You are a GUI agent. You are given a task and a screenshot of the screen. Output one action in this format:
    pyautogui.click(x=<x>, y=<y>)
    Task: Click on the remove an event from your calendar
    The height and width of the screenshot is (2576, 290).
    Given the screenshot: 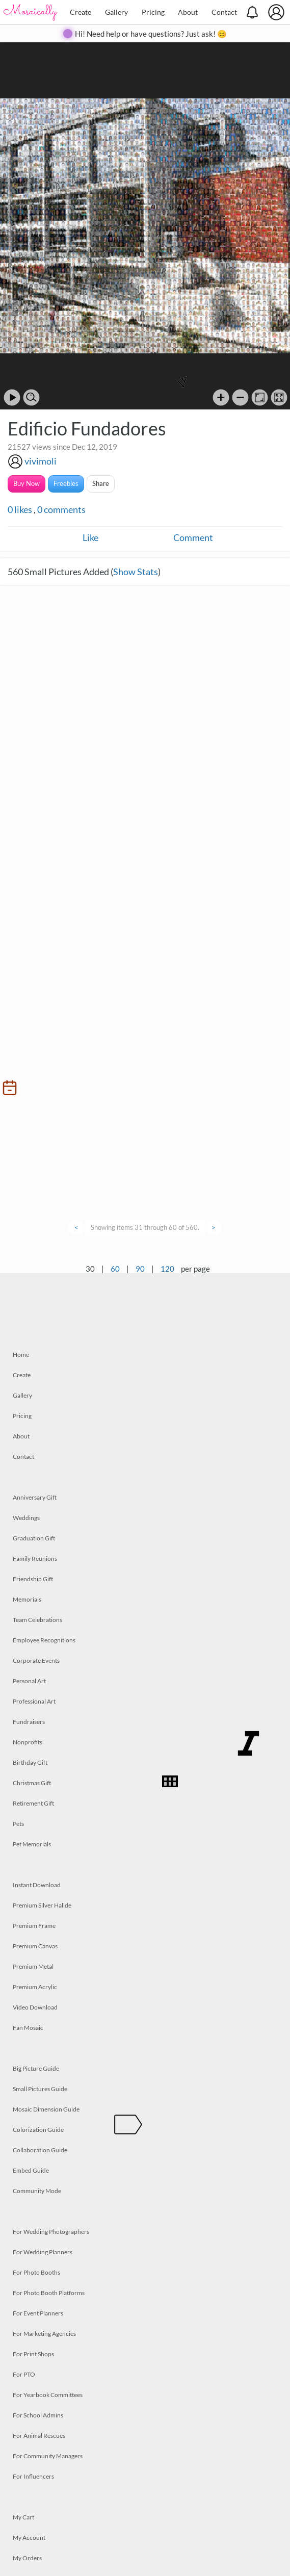 What is the action you would take?
    pyautogui.click(x=10, y=1088)
    